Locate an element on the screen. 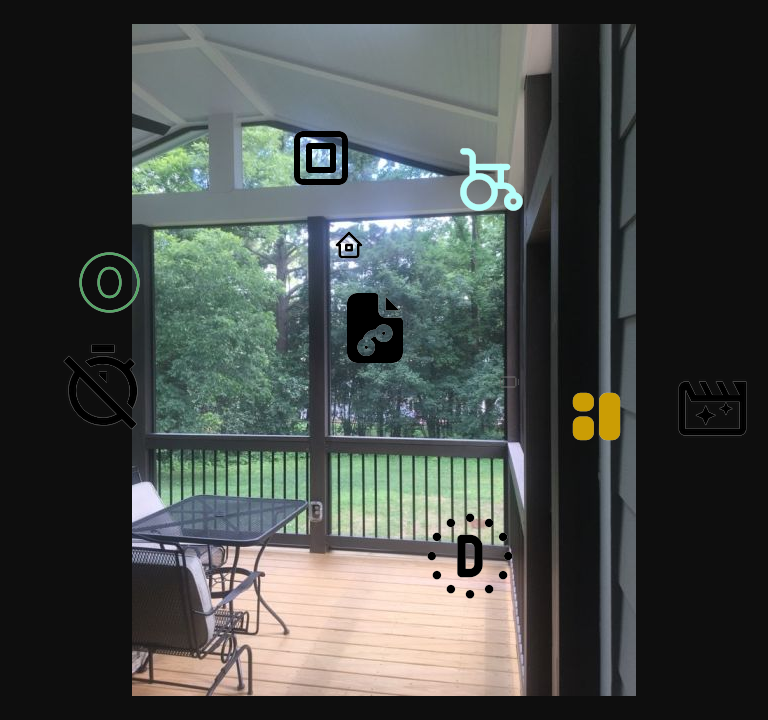  indicates draft or pending status is located at coordinates (470, 556).